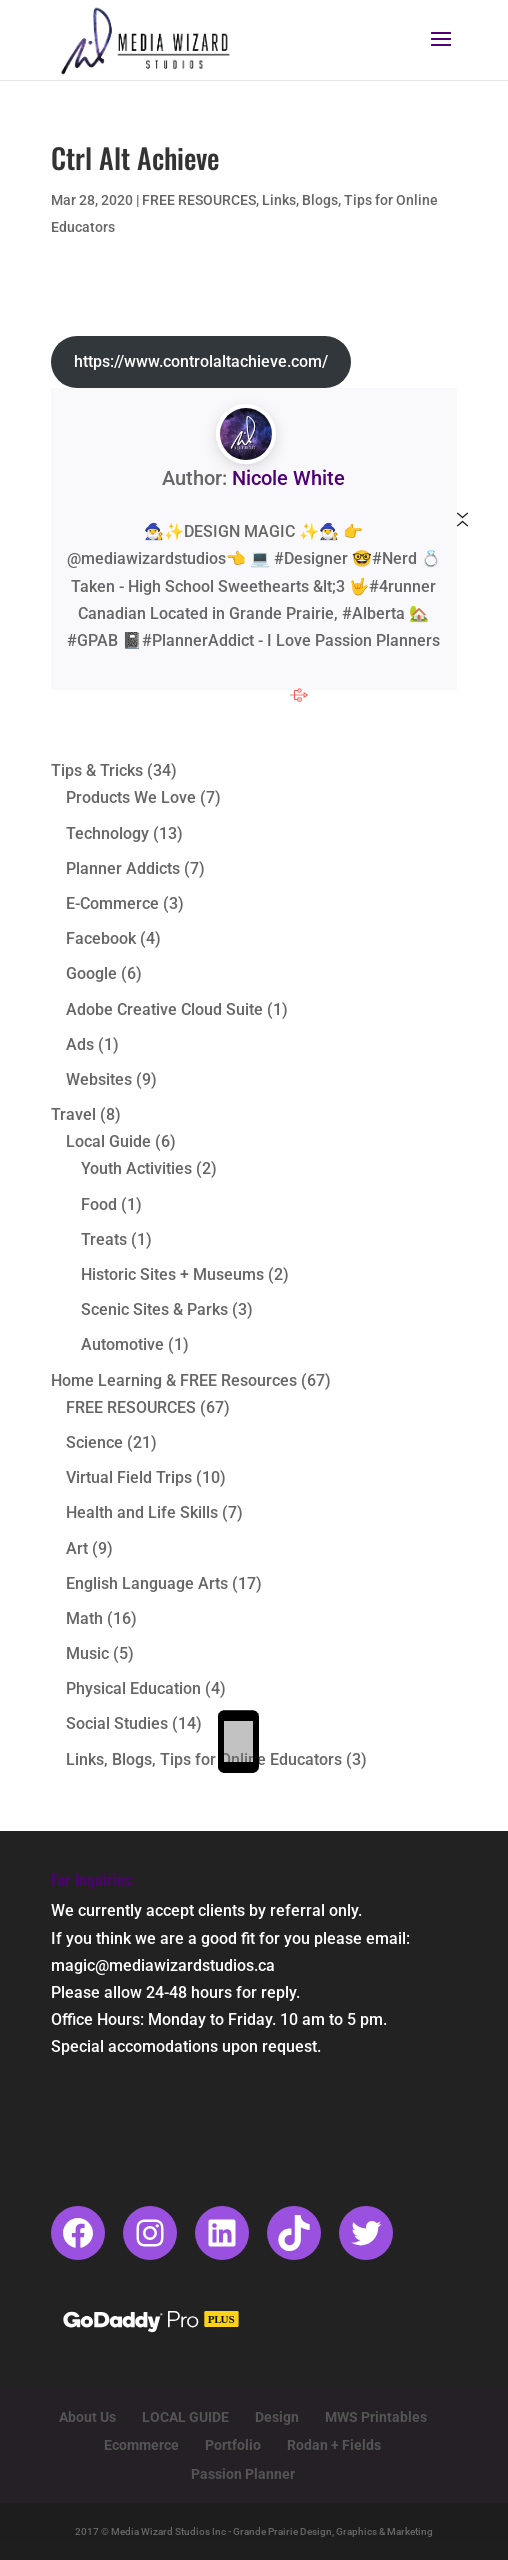 Image resolution: width=508 pixels, height=2560 pixels. Describe the element at coordinates (462, 519) in the screenshot. I see `collapse or minimize an expanded section` at that location.